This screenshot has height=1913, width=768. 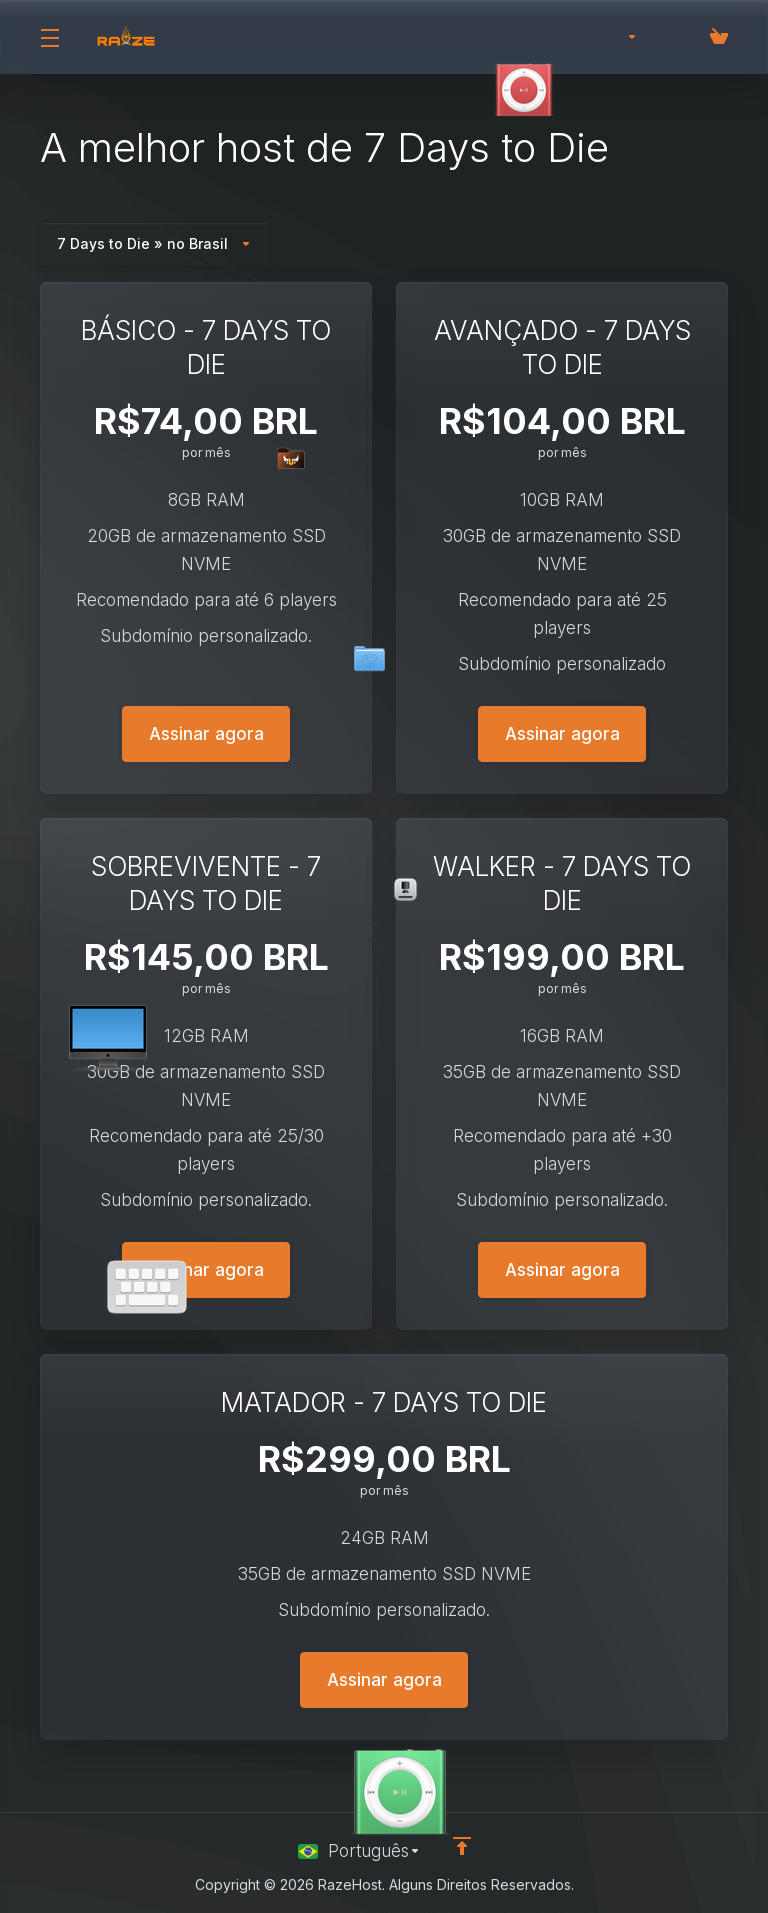 What do you see at coordinates (405, 889) in the screenshot?
I see `view your desk area using the device camera` at bounding box center [405, 889].